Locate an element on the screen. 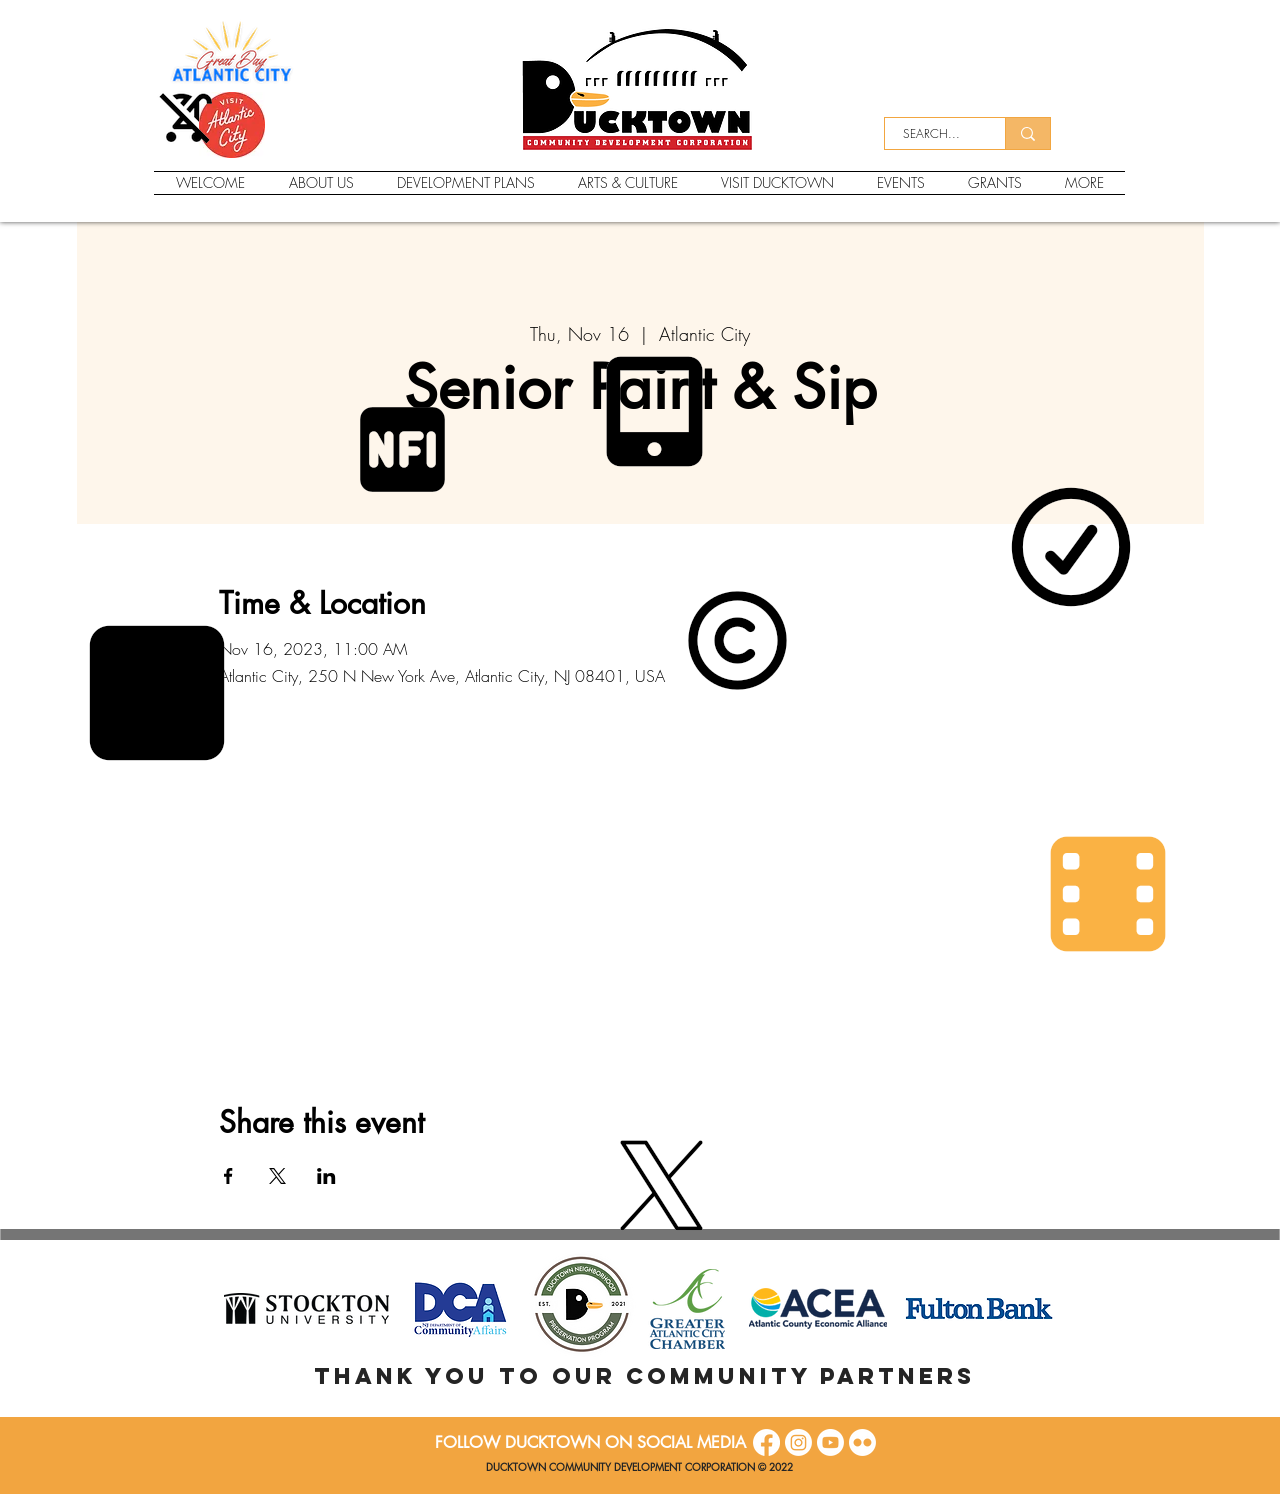  stop media playback is located at coordinates (157, 693).